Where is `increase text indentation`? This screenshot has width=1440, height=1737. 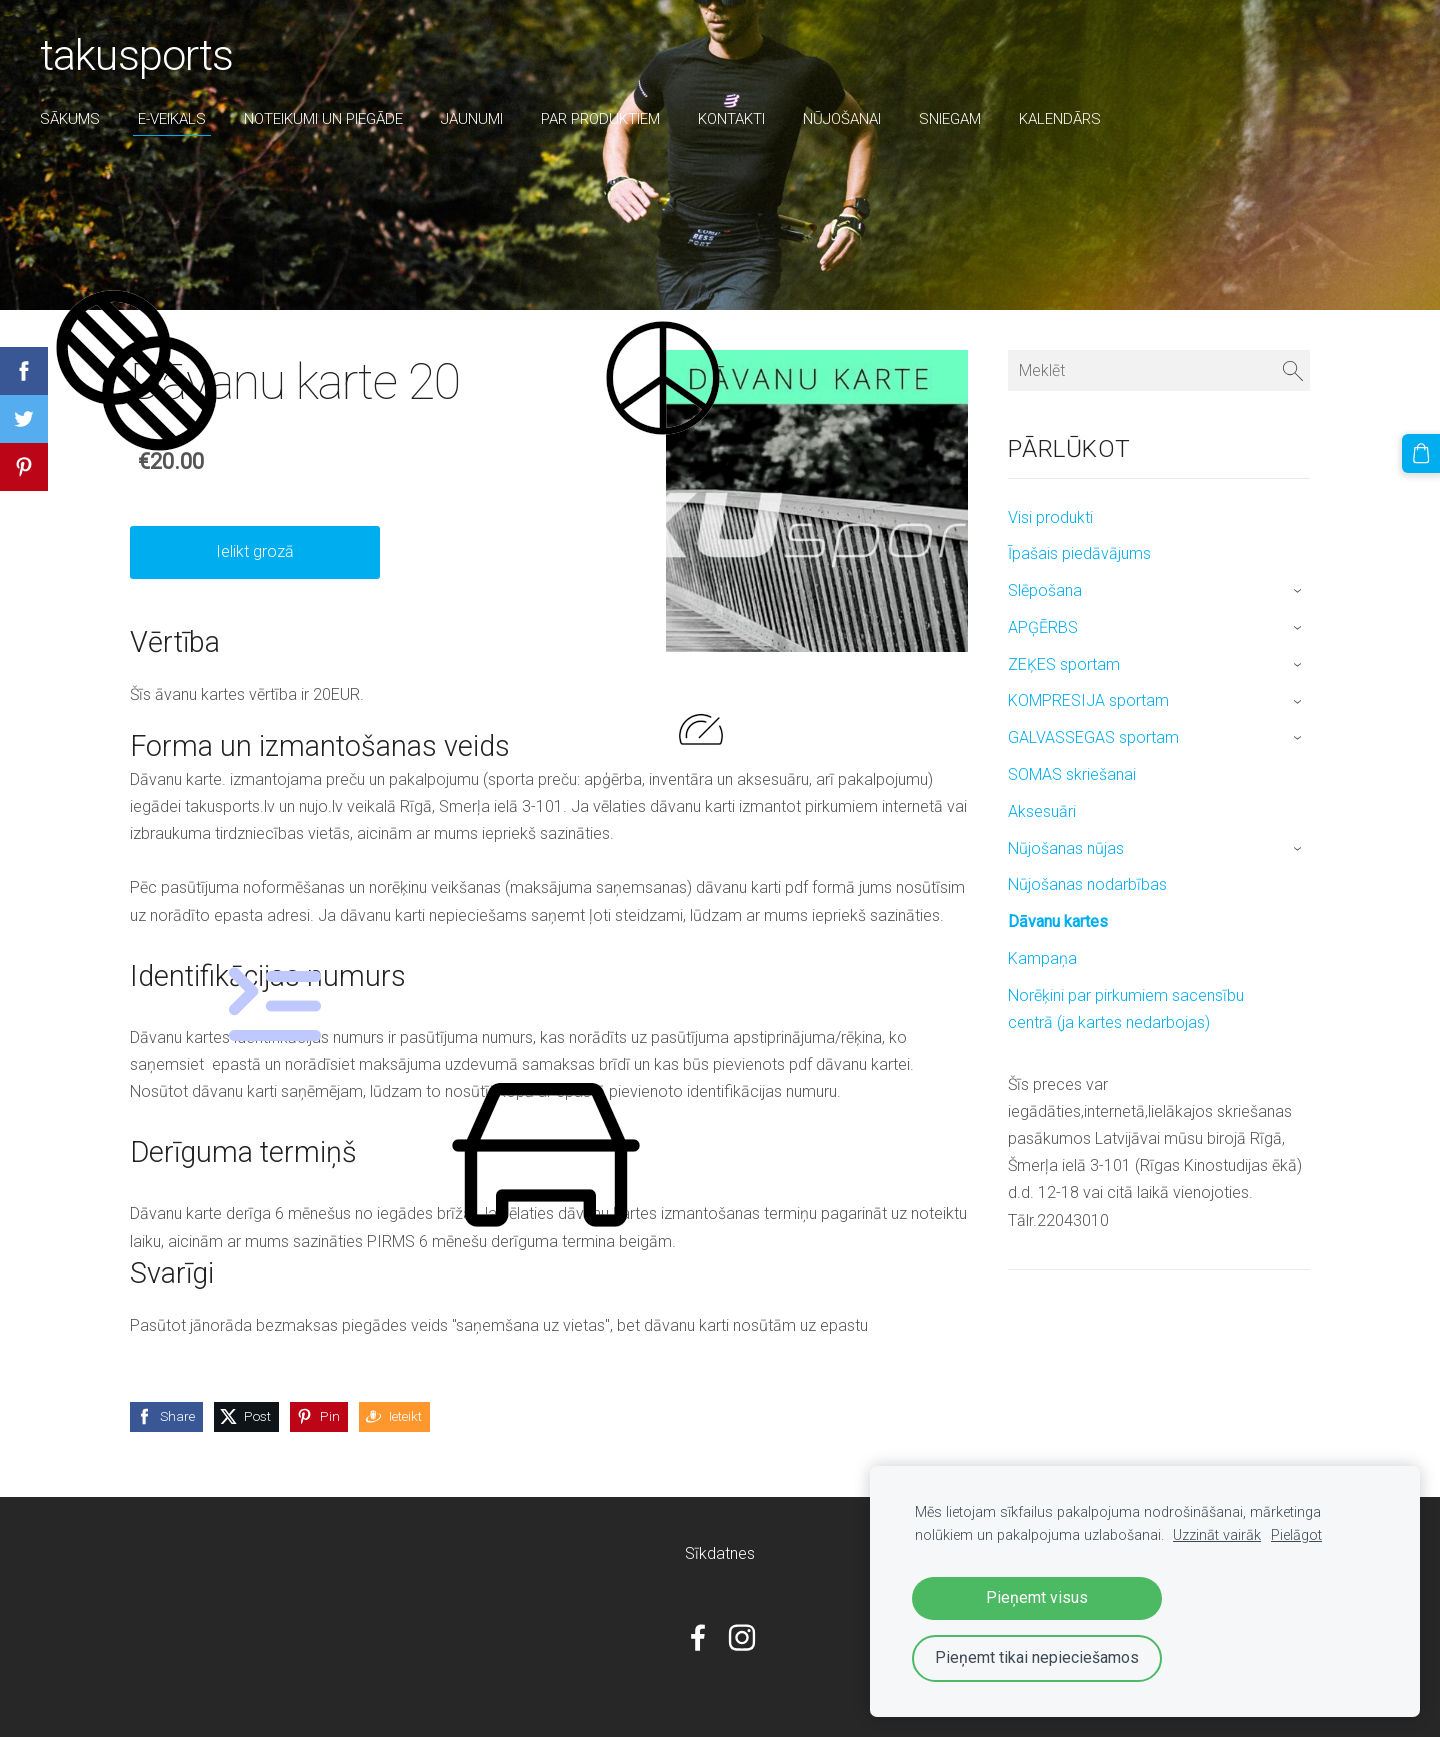 increase text indentation is located at coordinates (275, 1006).